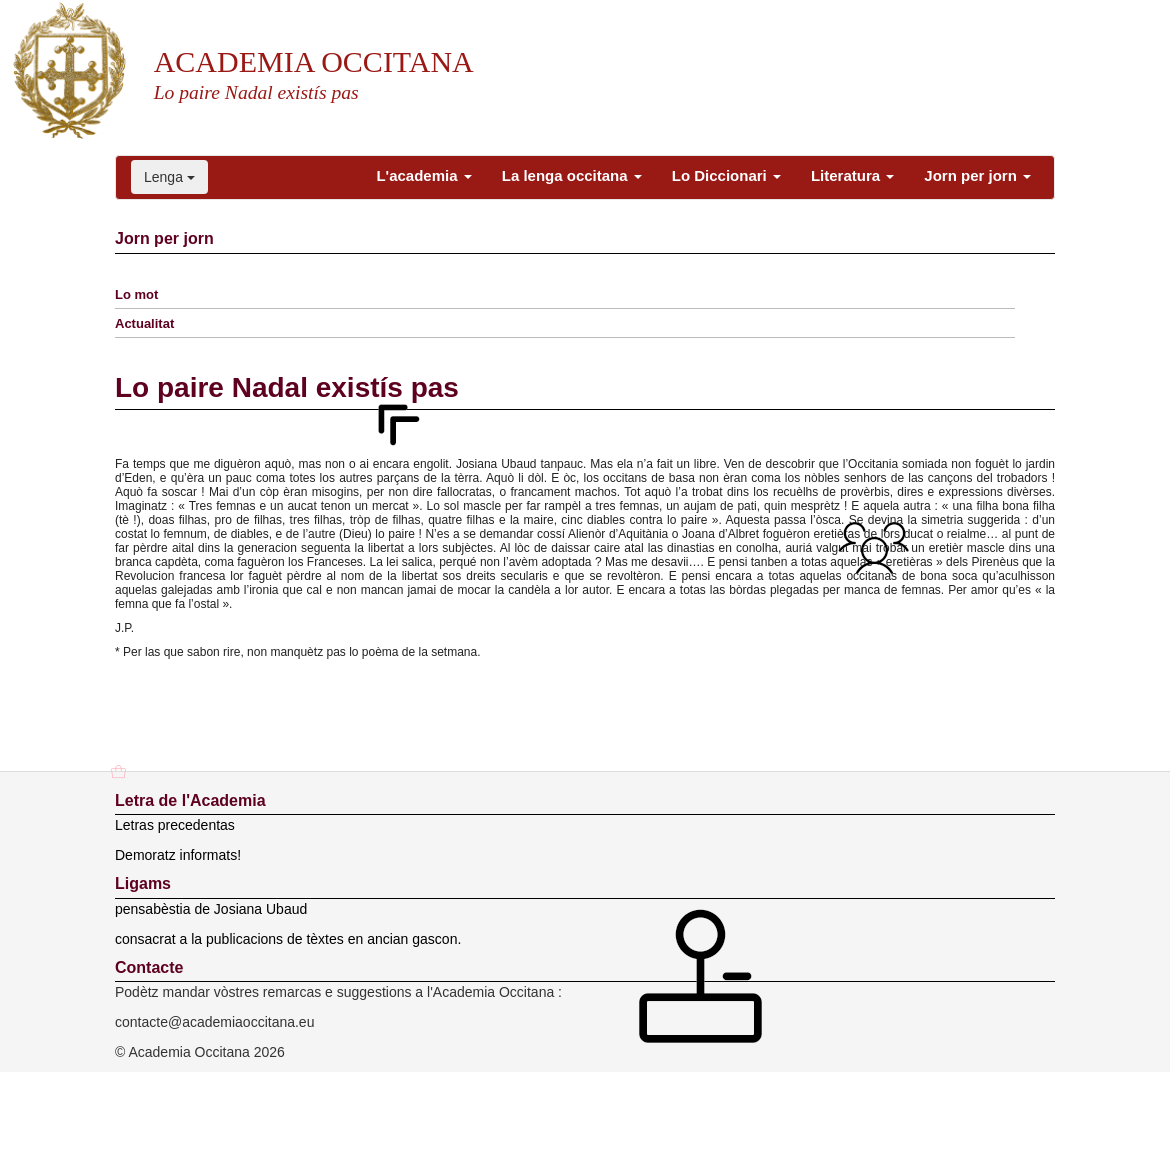  I want to click on view your shopping bag, so click(118, 772).